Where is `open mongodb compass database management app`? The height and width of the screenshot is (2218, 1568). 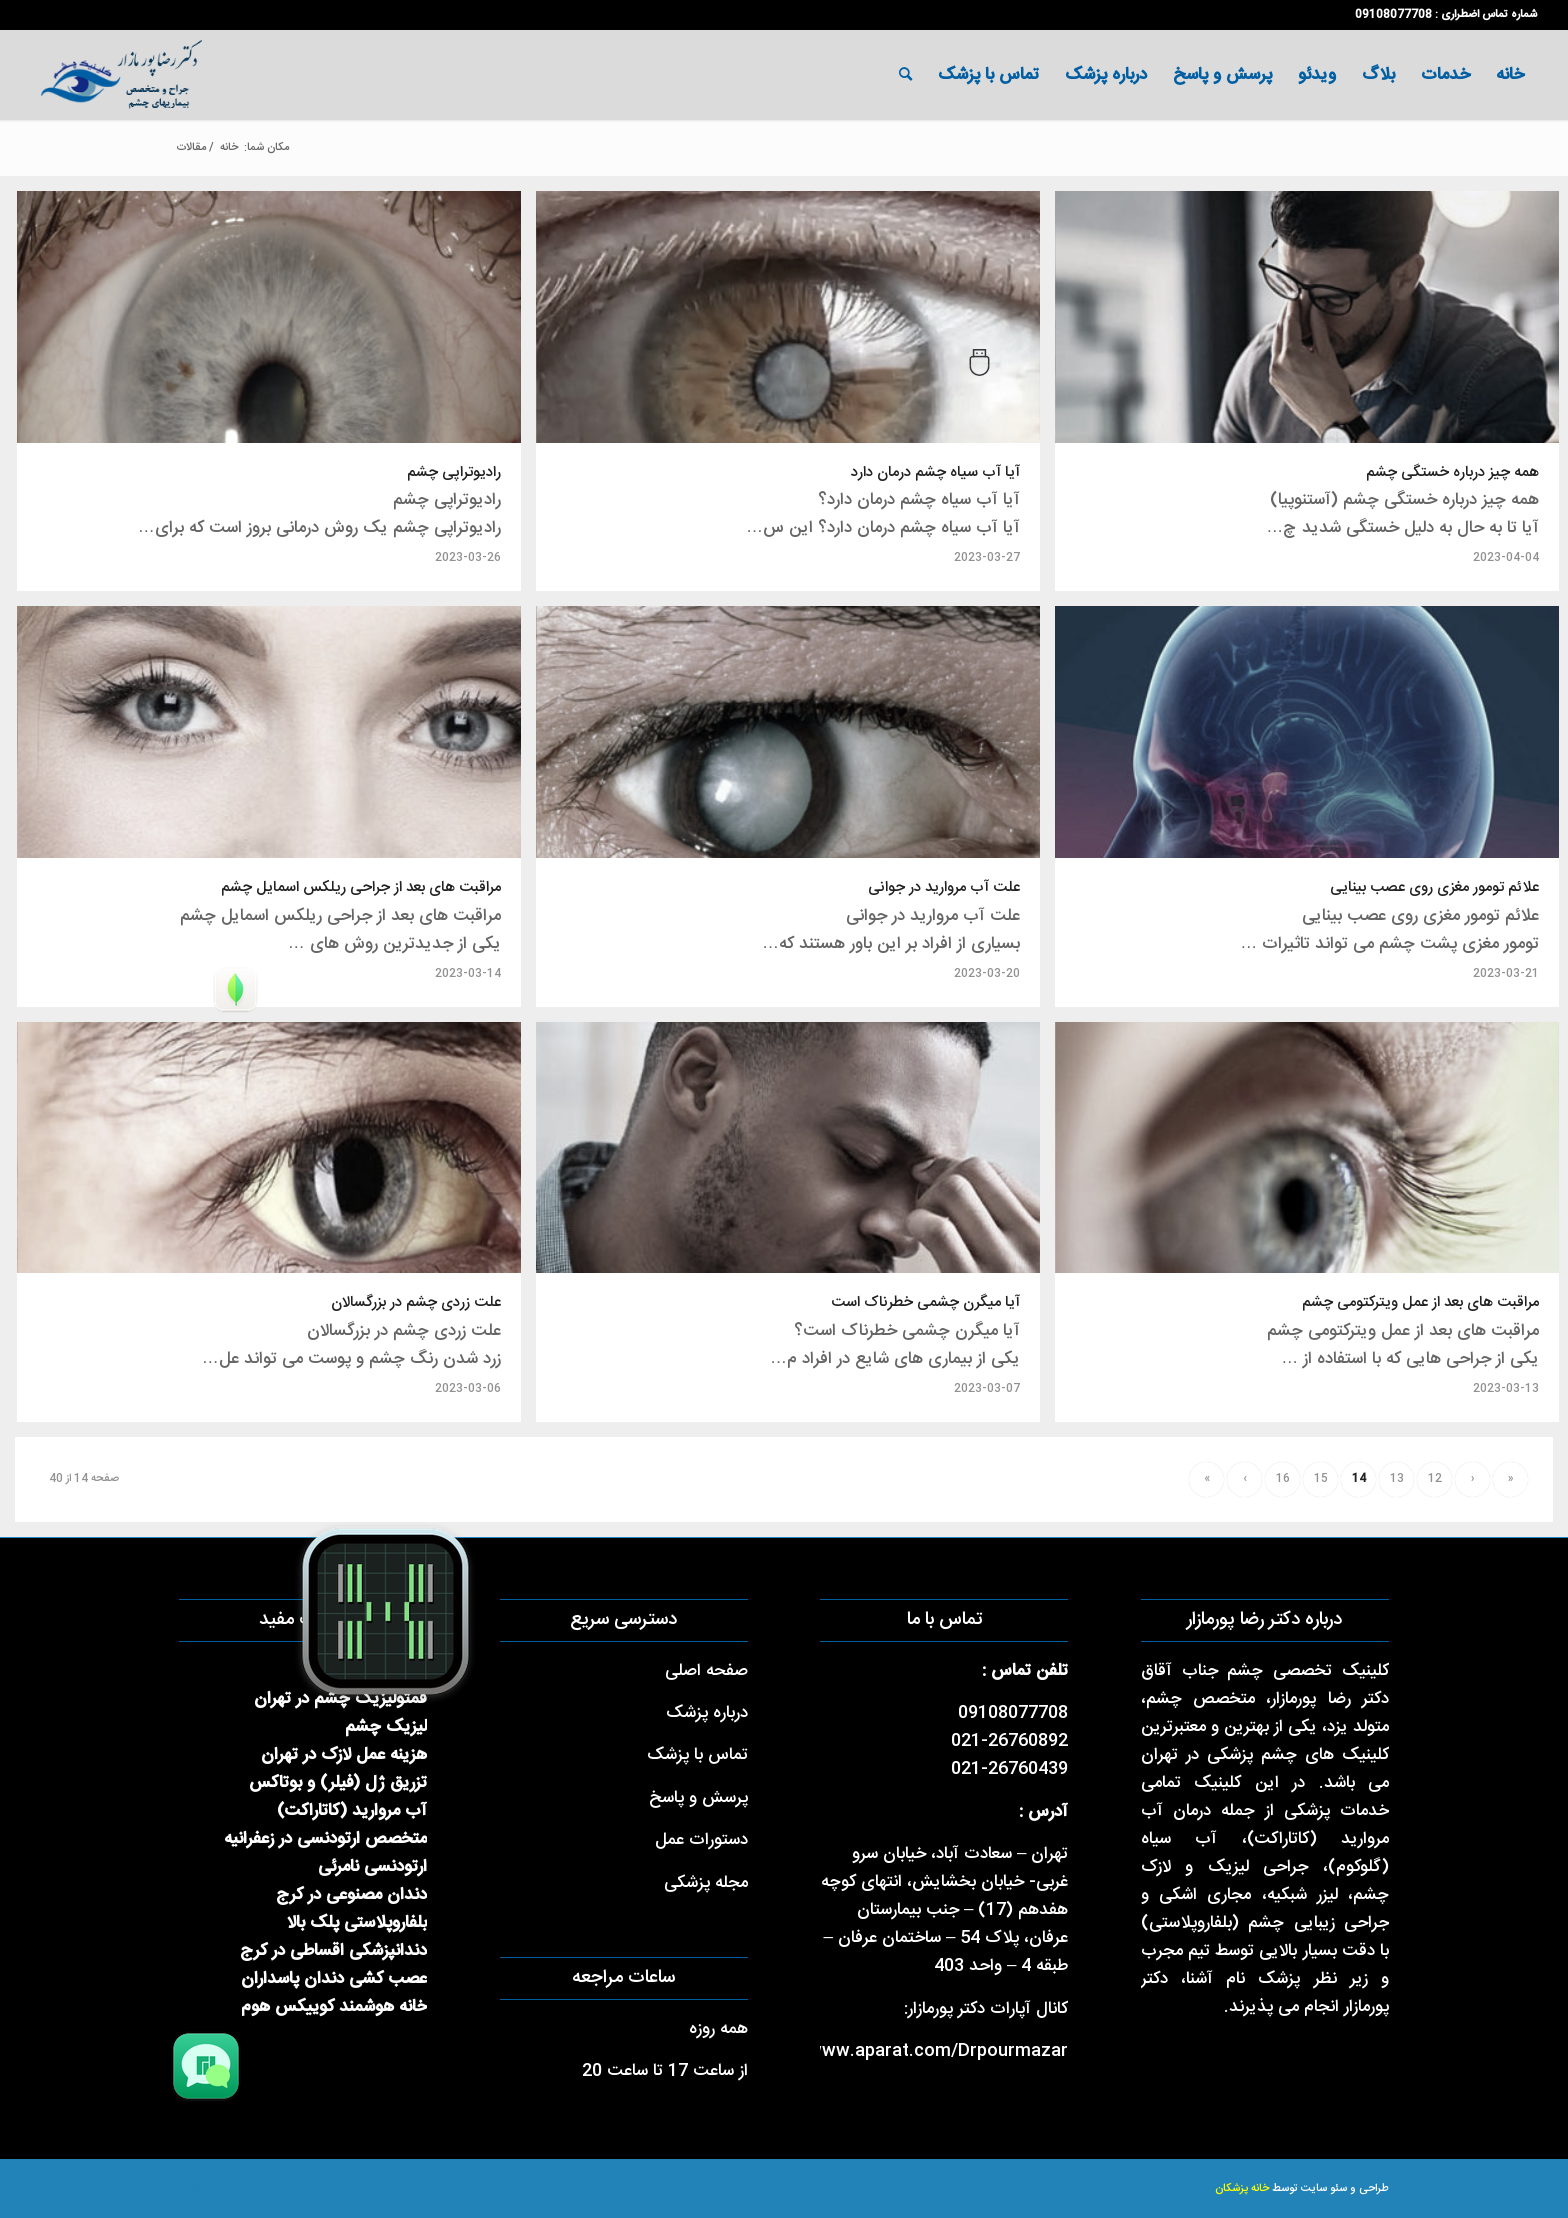 open mongodb compass database management app is located at coordinates (235, 989).